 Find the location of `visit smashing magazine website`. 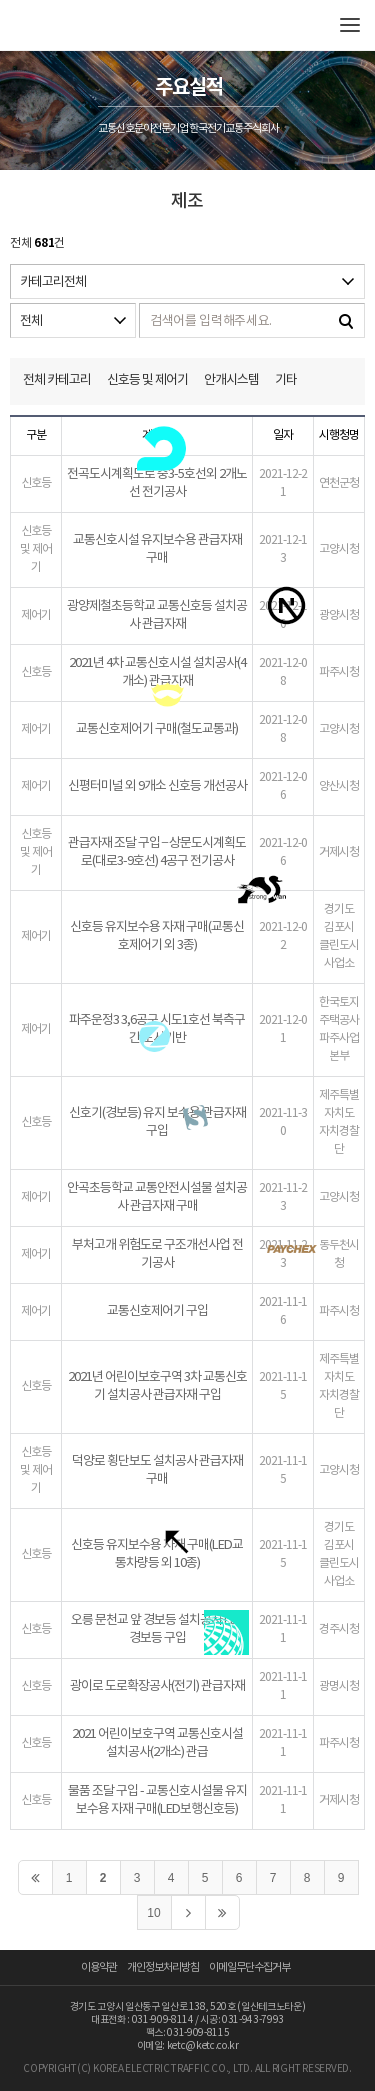

visit smashing magazine website is located at coordinates (195, 1117).